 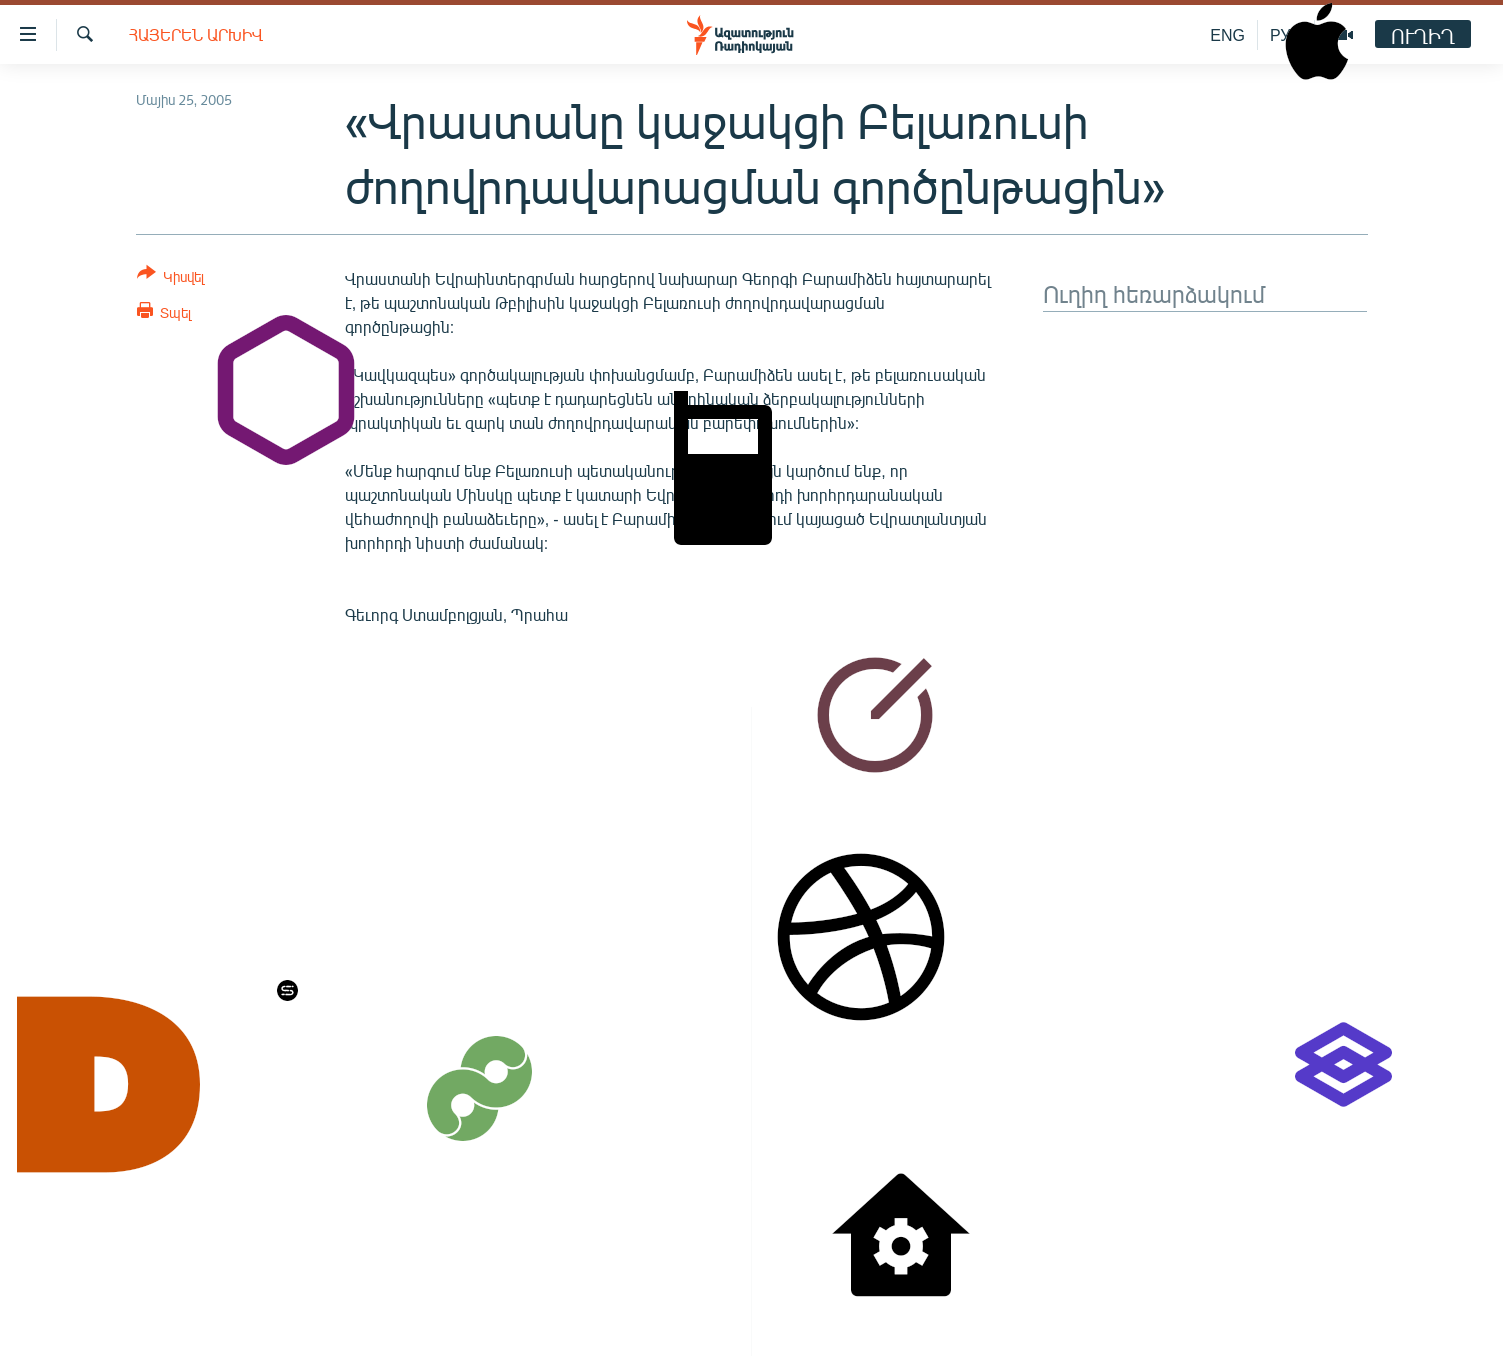 What do you see at coordinates (479, 1088) in the screenshot?
I see `Google Campaign Manager 360 logo` at bounding box center [479, 1088].